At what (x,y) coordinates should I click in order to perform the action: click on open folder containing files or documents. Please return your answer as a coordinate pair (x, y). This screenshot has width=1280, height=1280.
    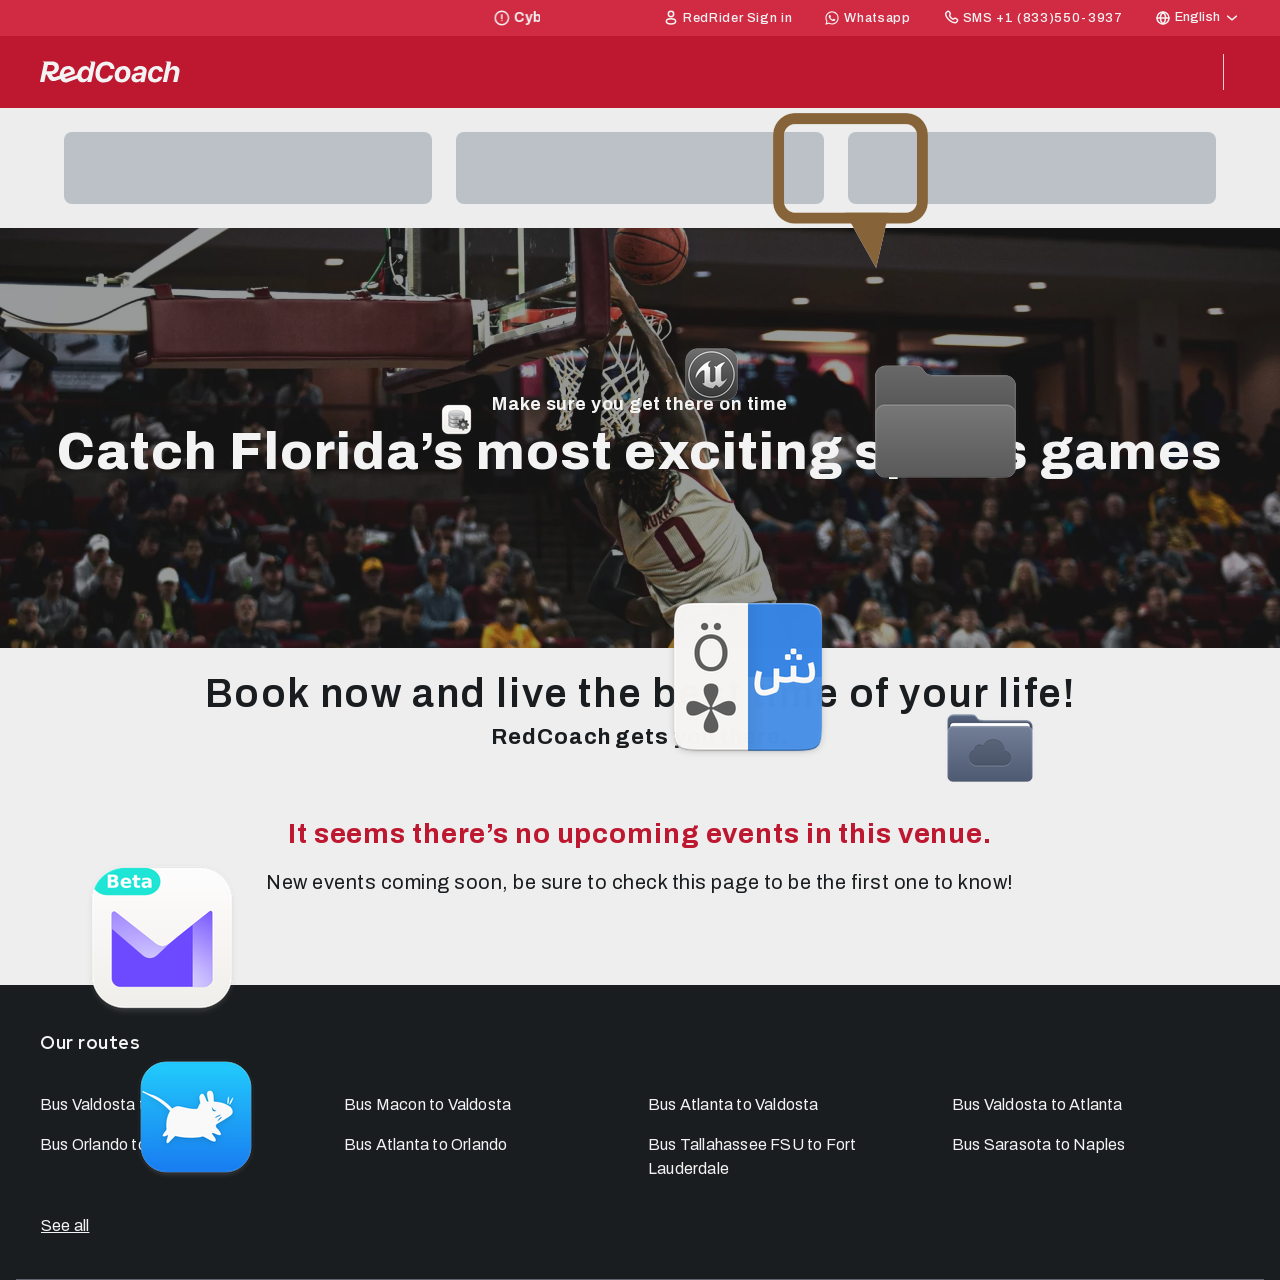
    Looking at the image, I should click on (945, 421).